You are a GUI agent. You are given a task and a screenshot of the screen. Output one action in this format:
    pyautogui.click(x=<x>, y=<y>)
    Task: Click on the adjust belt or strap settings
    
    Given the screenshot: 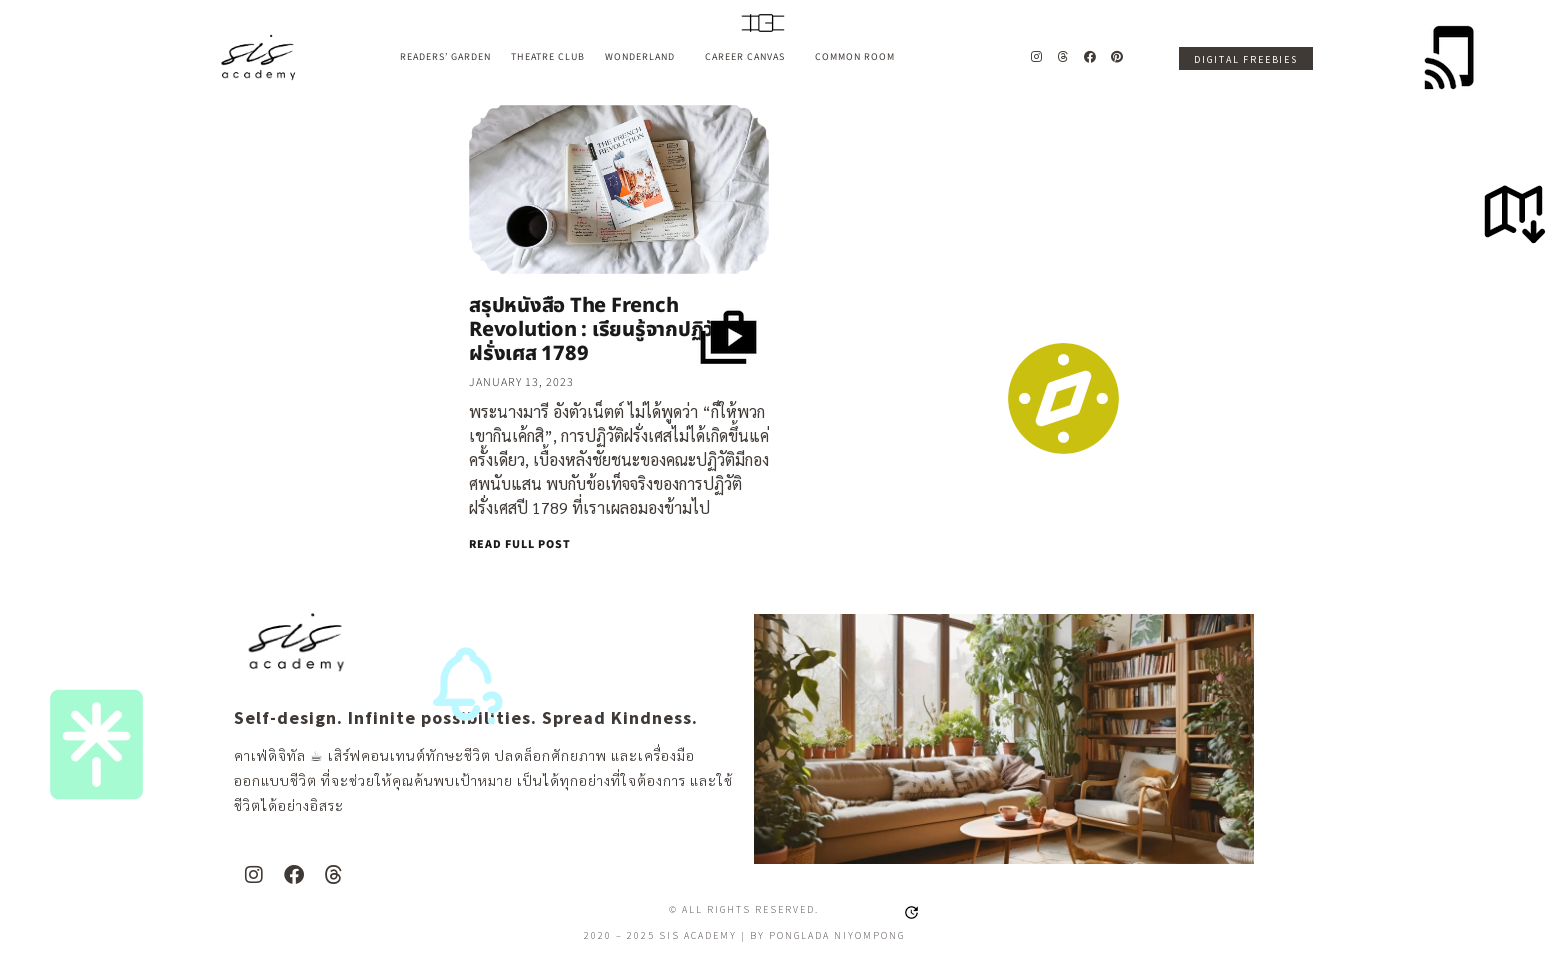 What is the action you would take?
    pyautogui.click(x=763, y=23)
    